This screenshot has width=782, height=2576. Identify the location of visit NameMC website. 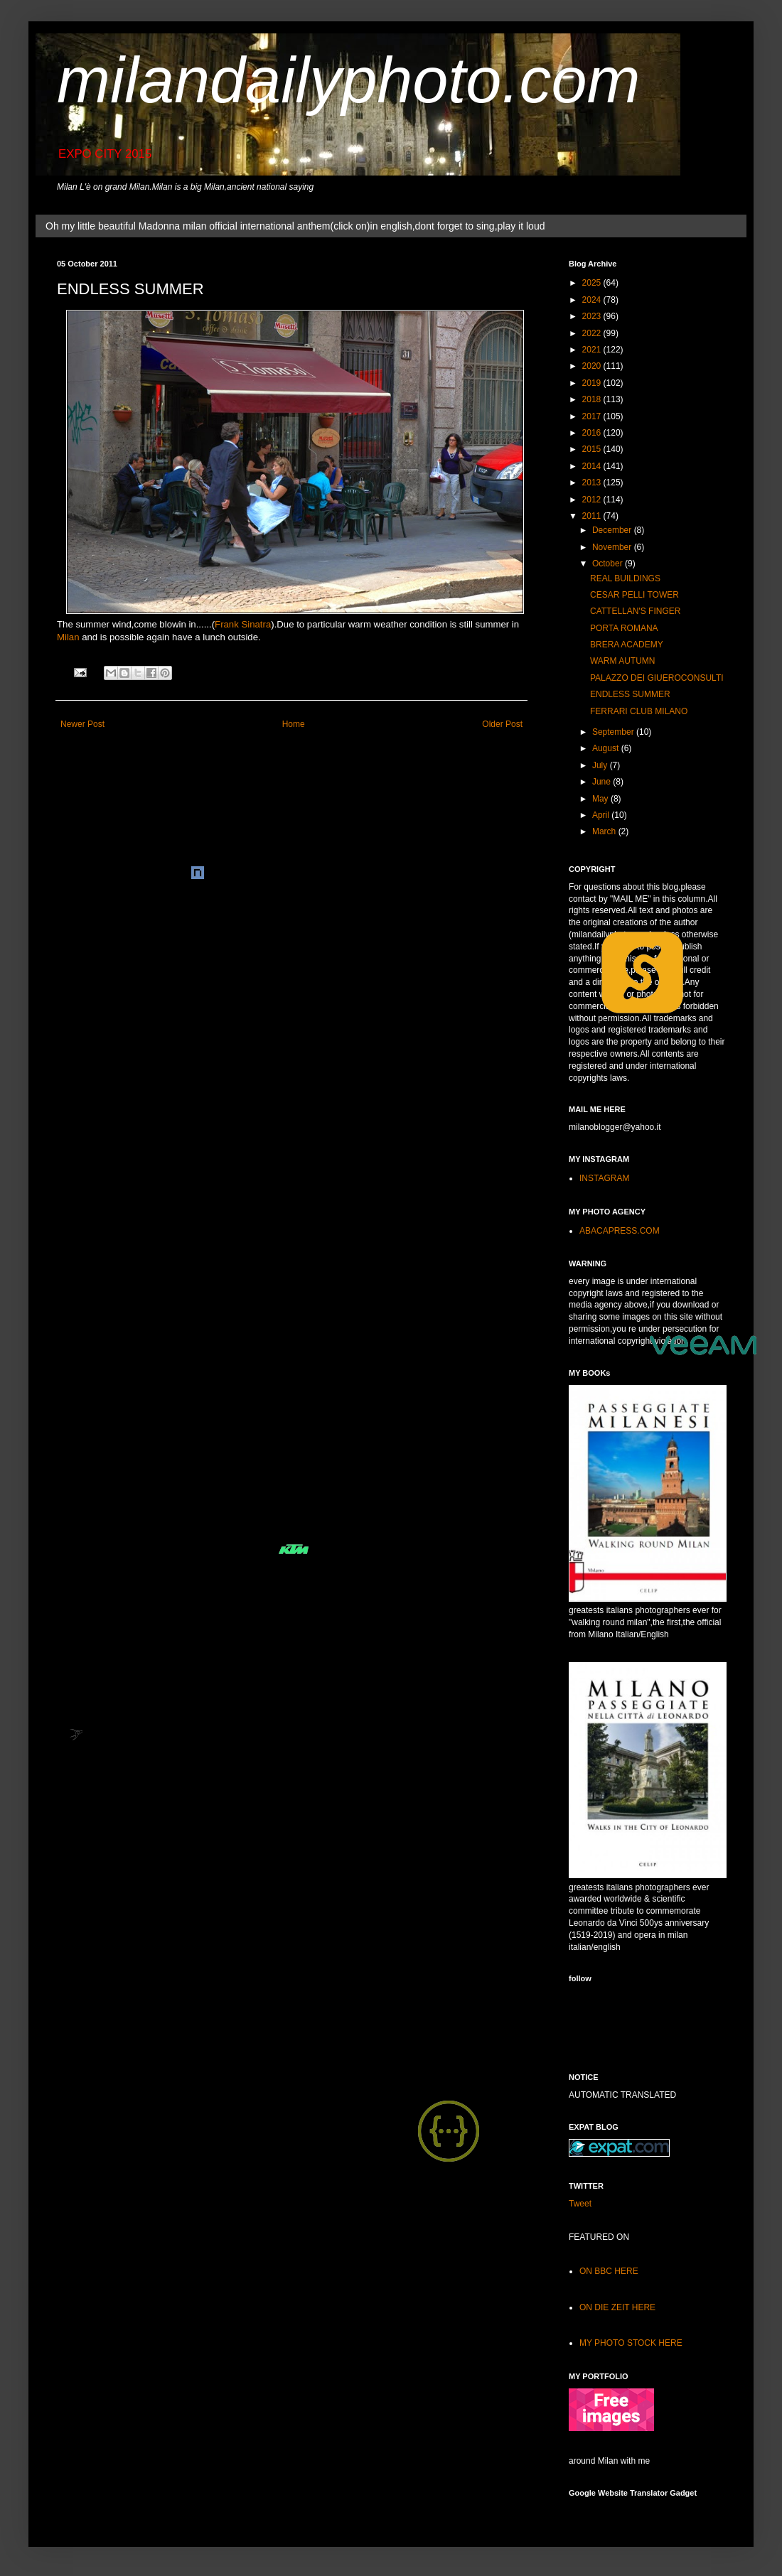
(198, 873).